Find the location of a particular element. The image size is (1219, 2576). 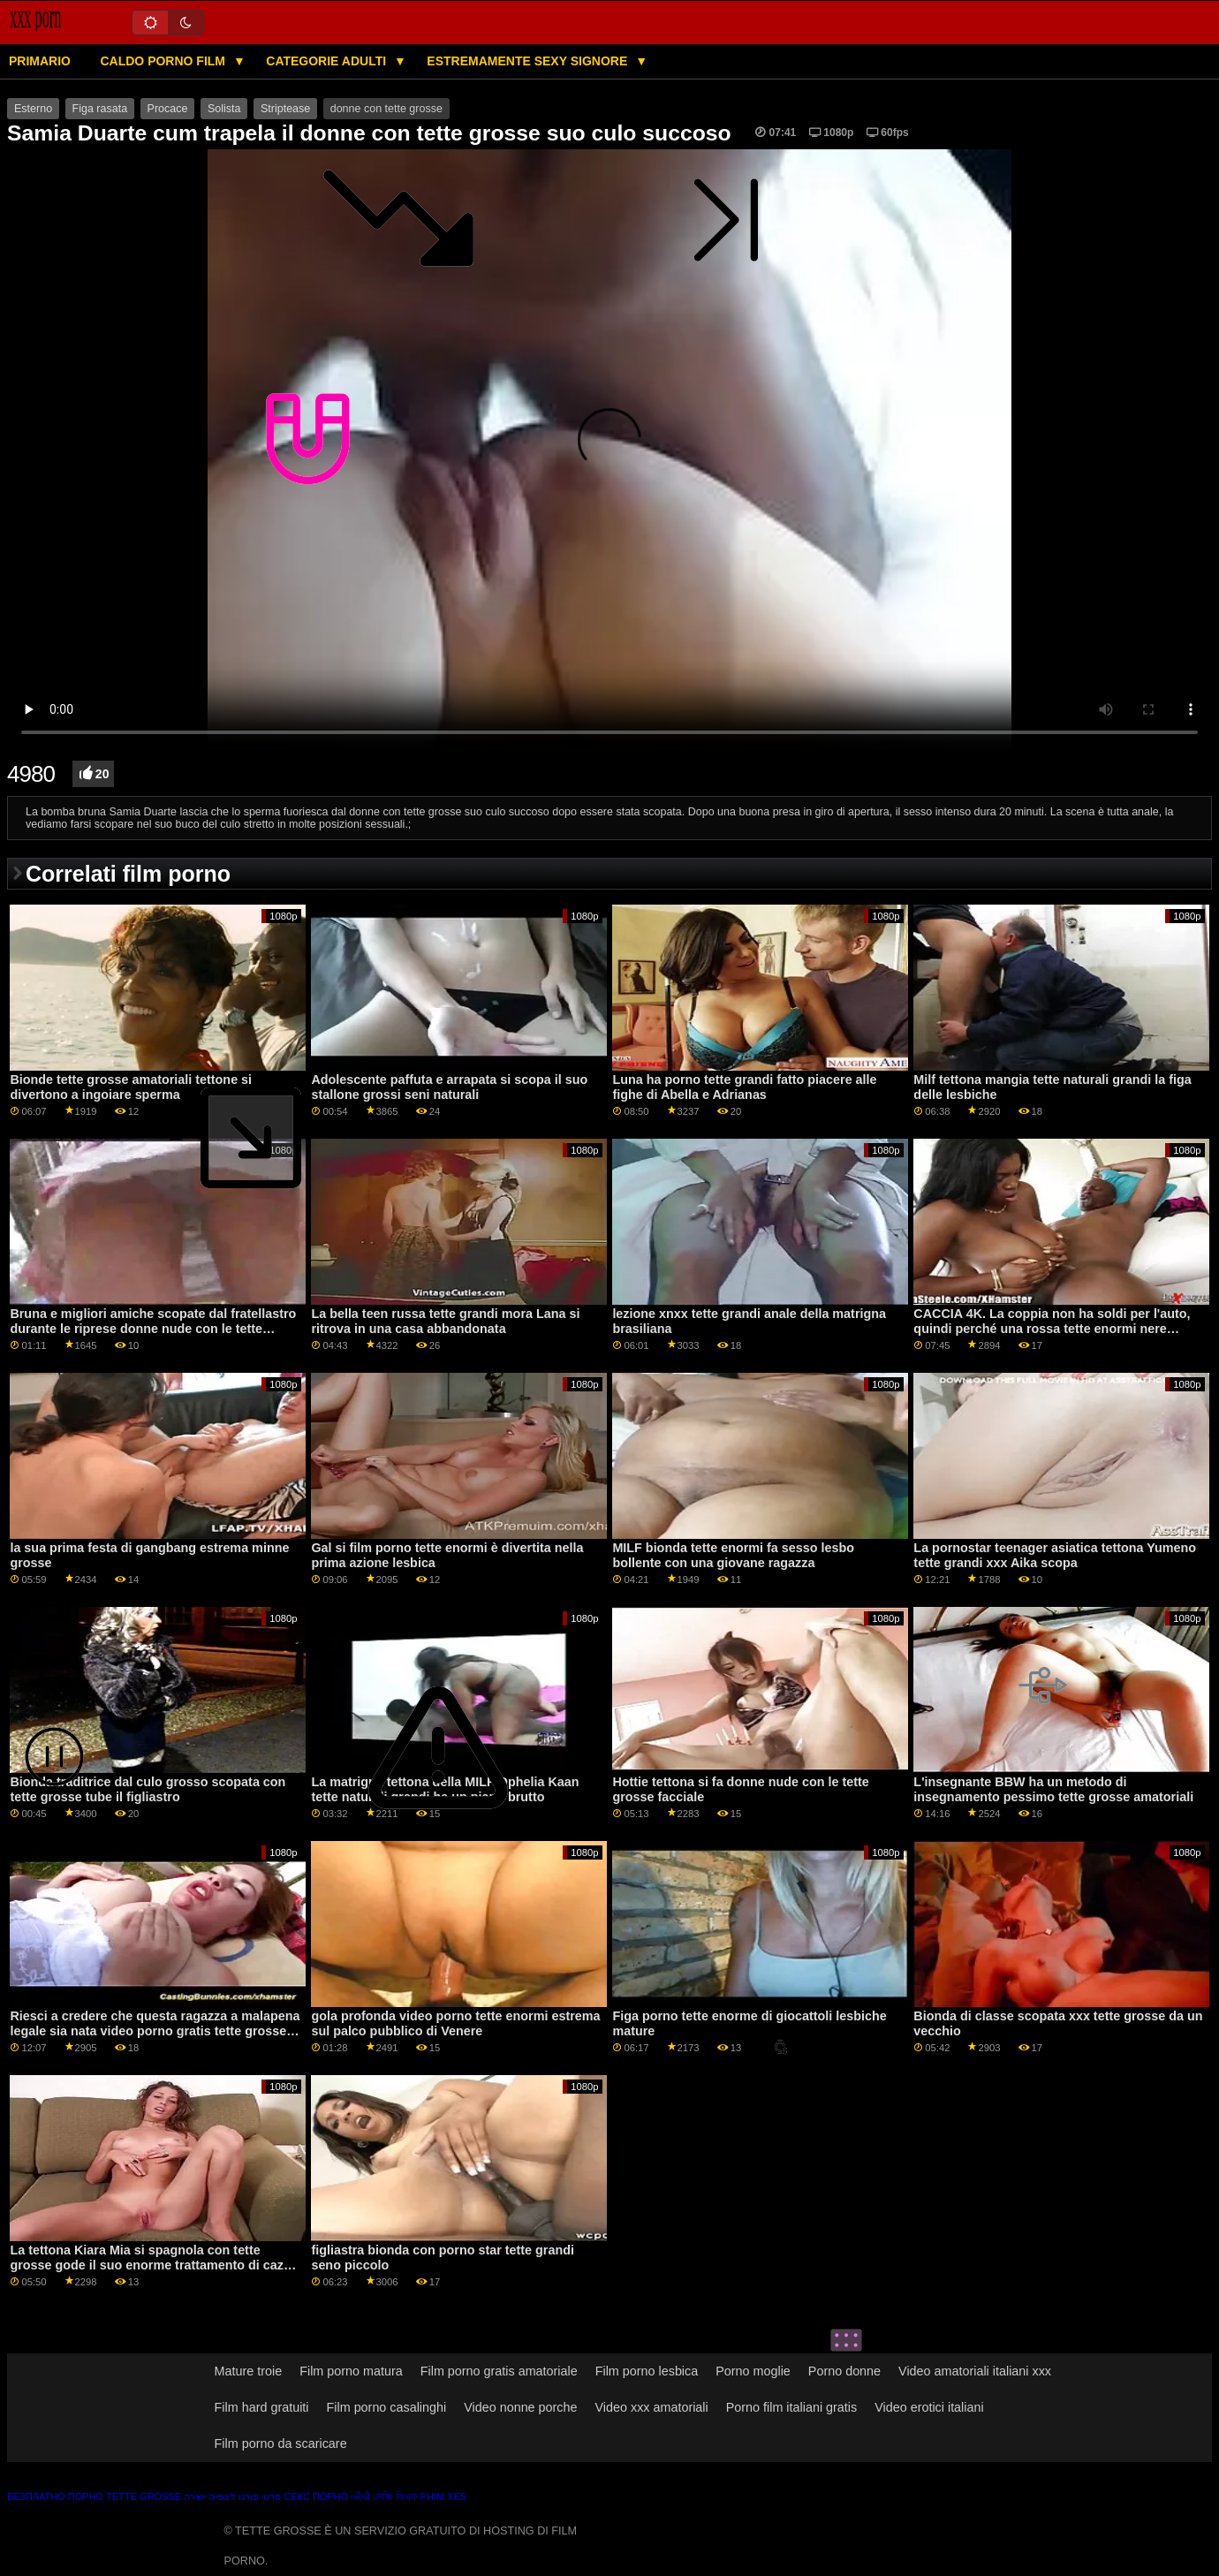

warning or caution indicator is located at coordinates (438, 1752).